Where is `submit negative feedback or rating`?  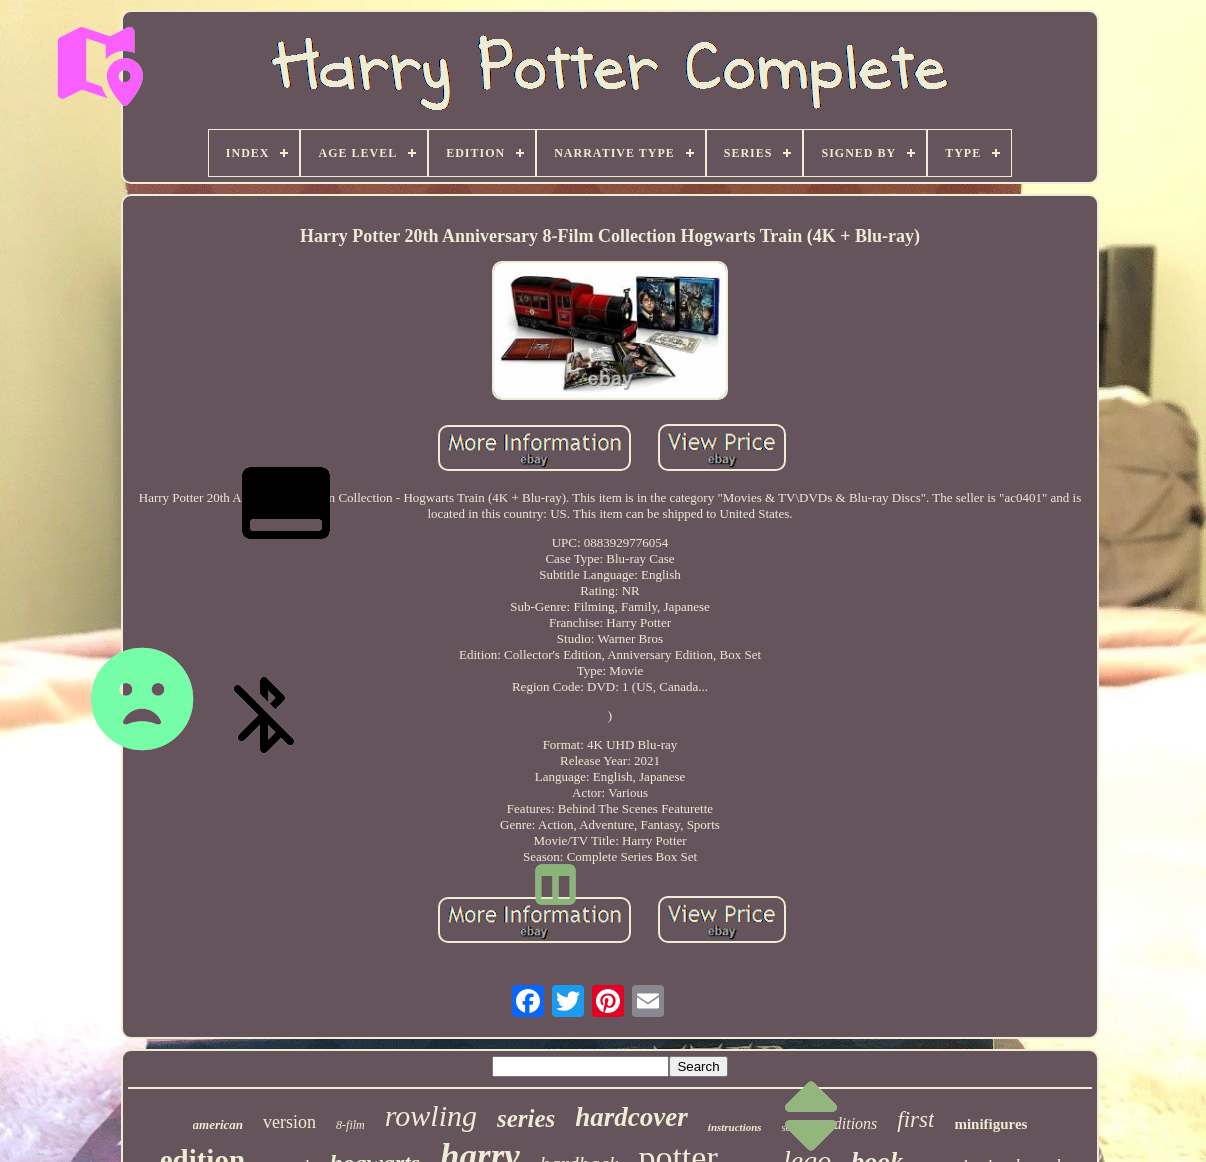
submit negative feedback or rating is located at coordinates (142, 699).